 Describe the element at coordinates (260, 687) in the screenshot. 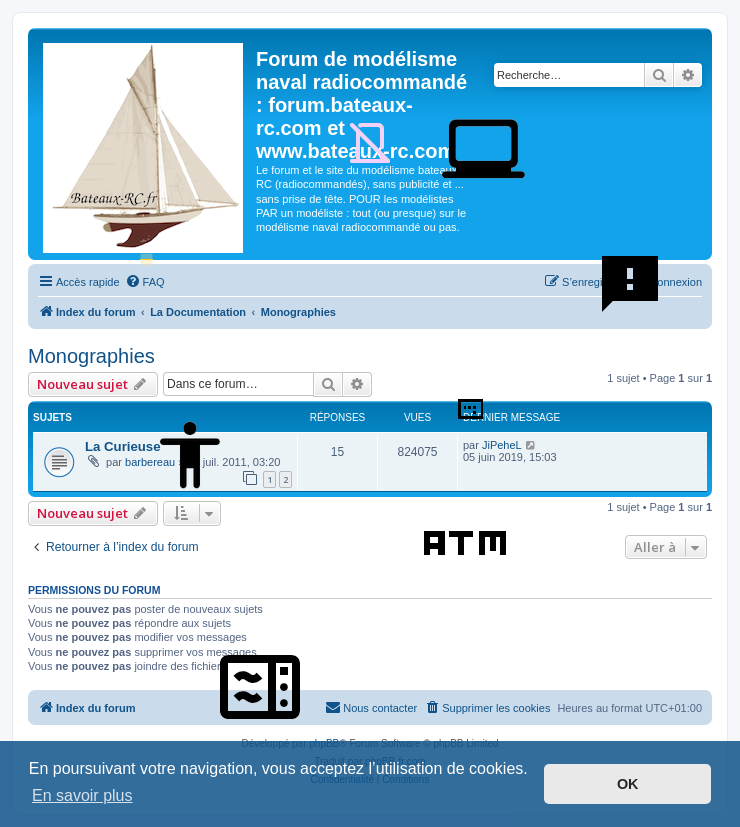

I see `access microwave controls or settings` at that location.